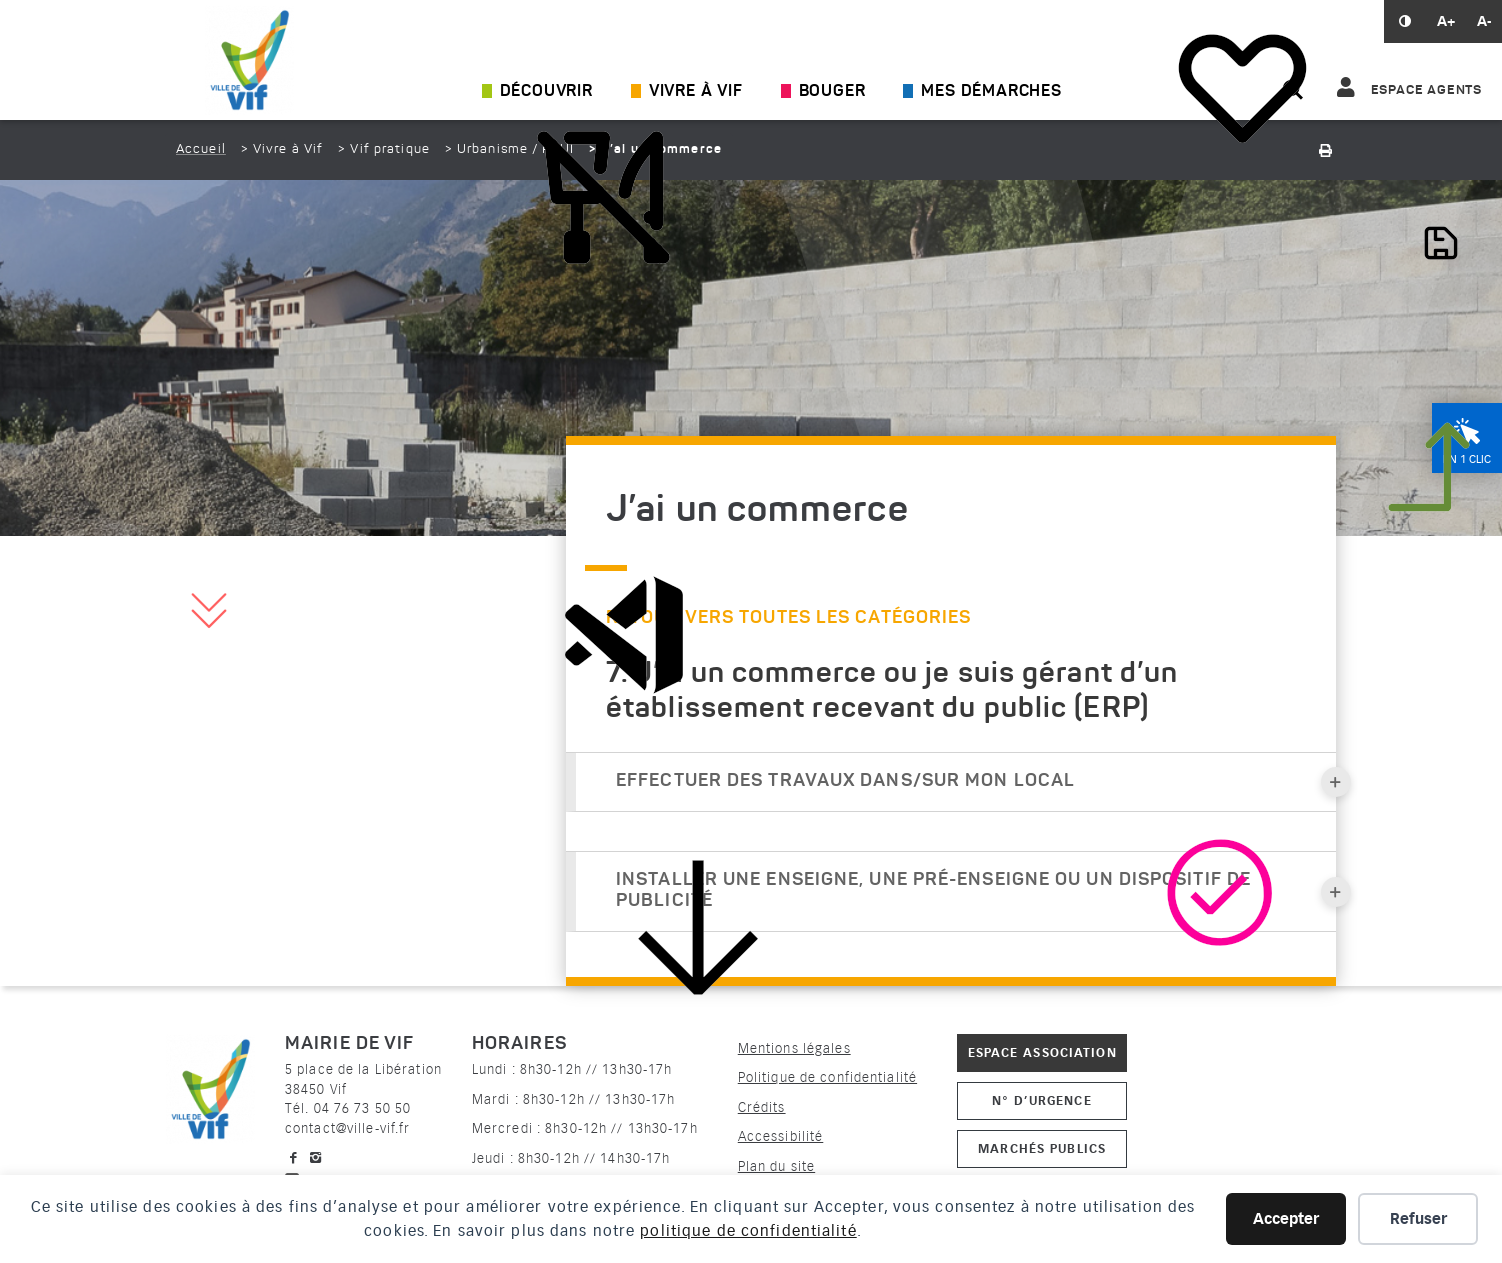 The height and width of the screenshot is (1263, 1502). I want to click on indicates a passed or successful test, so click(1220, 892).